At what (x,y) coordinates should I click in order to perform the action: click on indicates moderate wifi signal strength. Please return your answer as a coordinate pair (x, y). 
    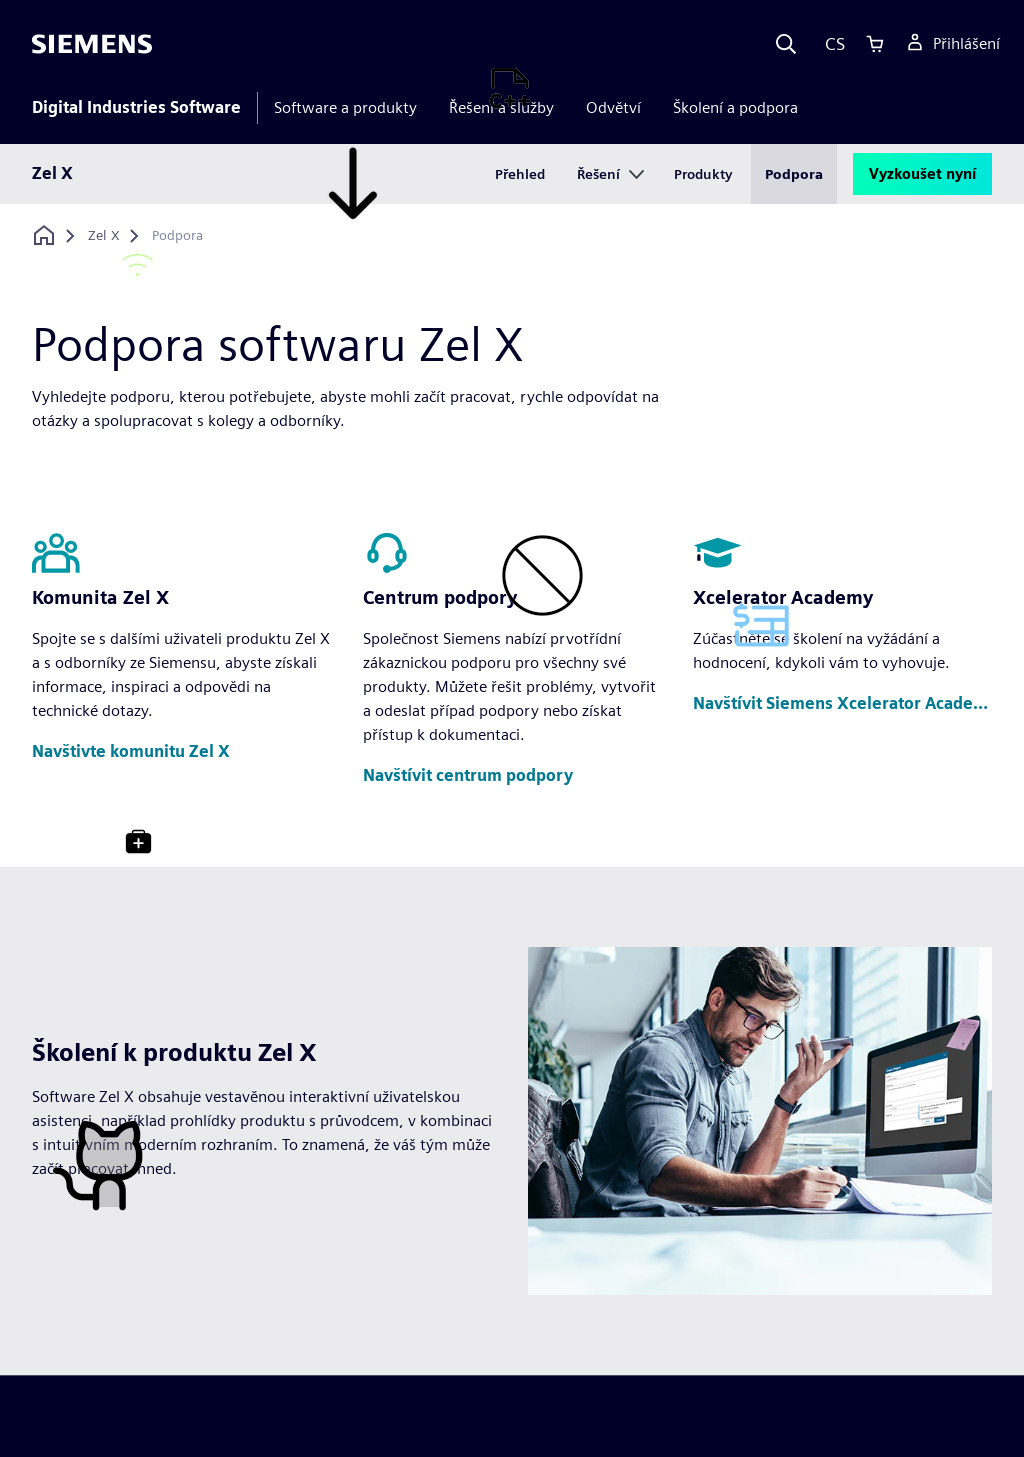
    Looking at the image, I should click on (137, 259).